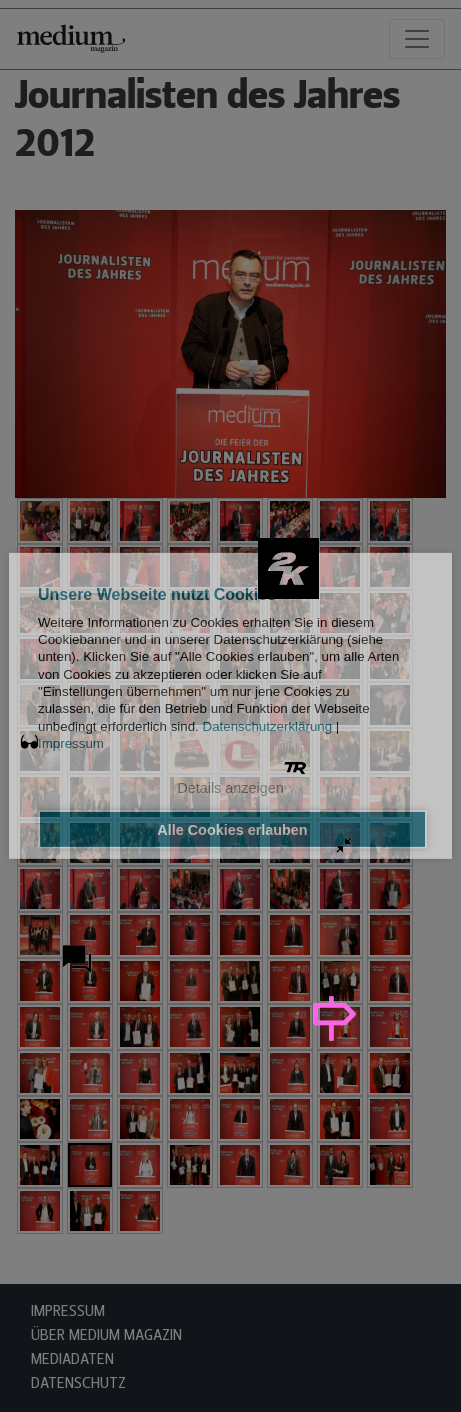 This screenshot has width=461, height=1412. Describe the element at coordinates (333, 1018) in the screenshot. I see `get directions or navigate to a destination` at that location.